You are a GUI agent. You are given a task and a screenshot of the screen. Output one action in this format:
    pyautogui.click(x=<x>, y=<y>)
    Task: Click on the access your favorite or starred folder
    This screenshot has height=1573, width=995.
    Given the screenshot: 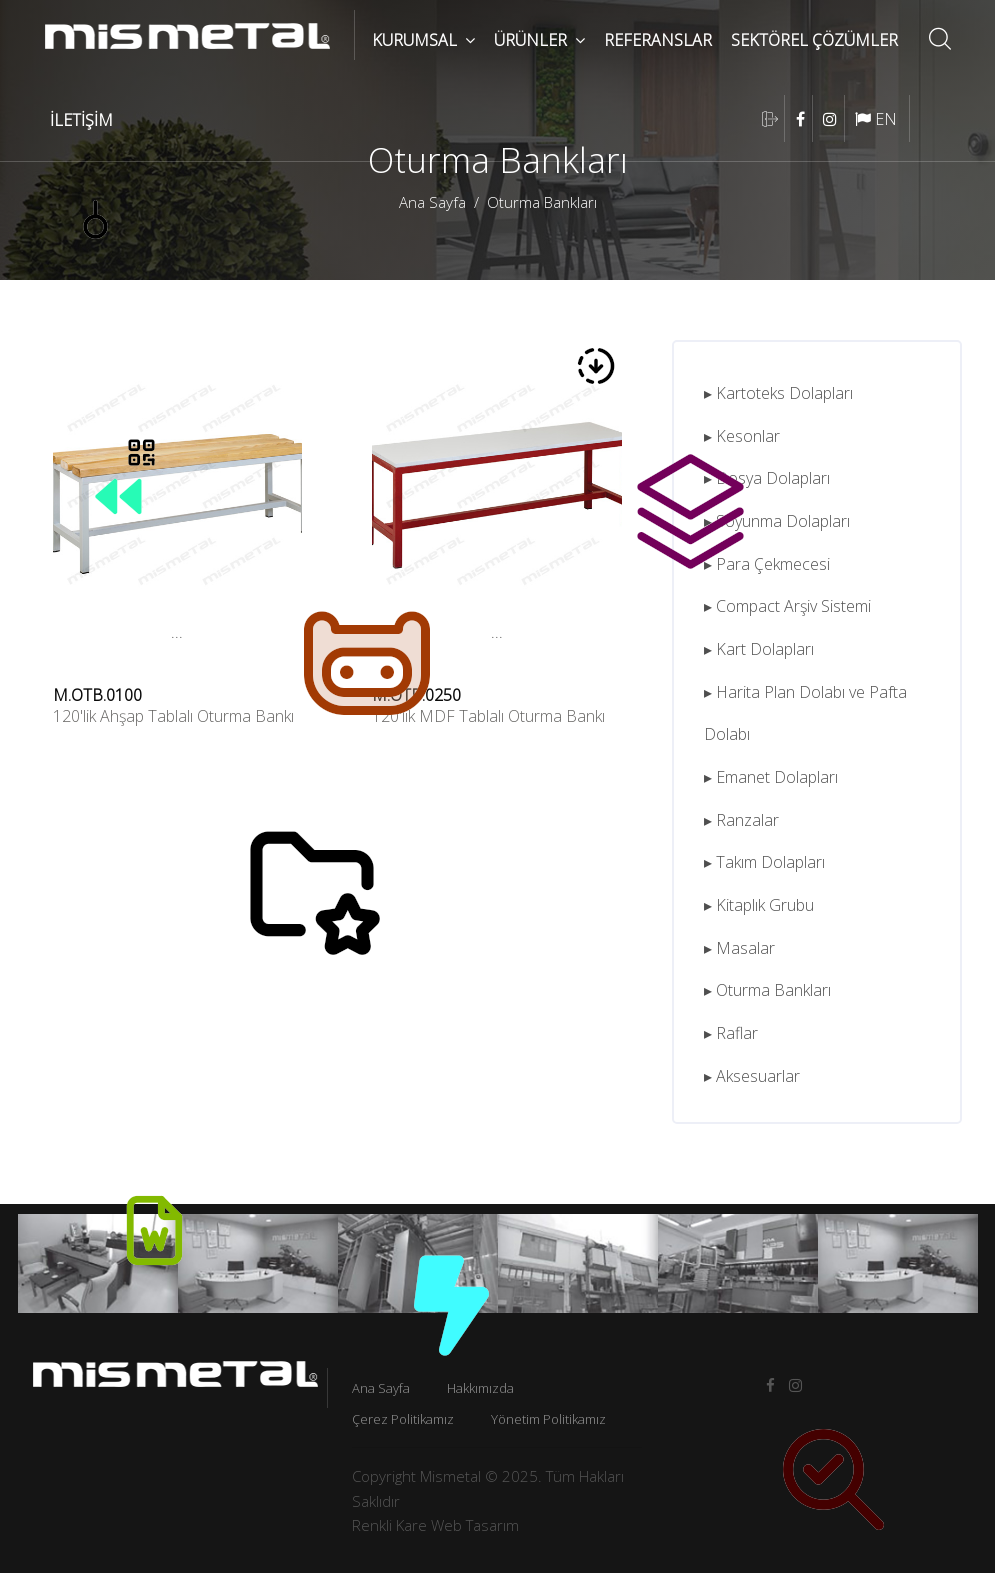 What is the action you would take?
    pyautogui.click(x=312, y=887)
    